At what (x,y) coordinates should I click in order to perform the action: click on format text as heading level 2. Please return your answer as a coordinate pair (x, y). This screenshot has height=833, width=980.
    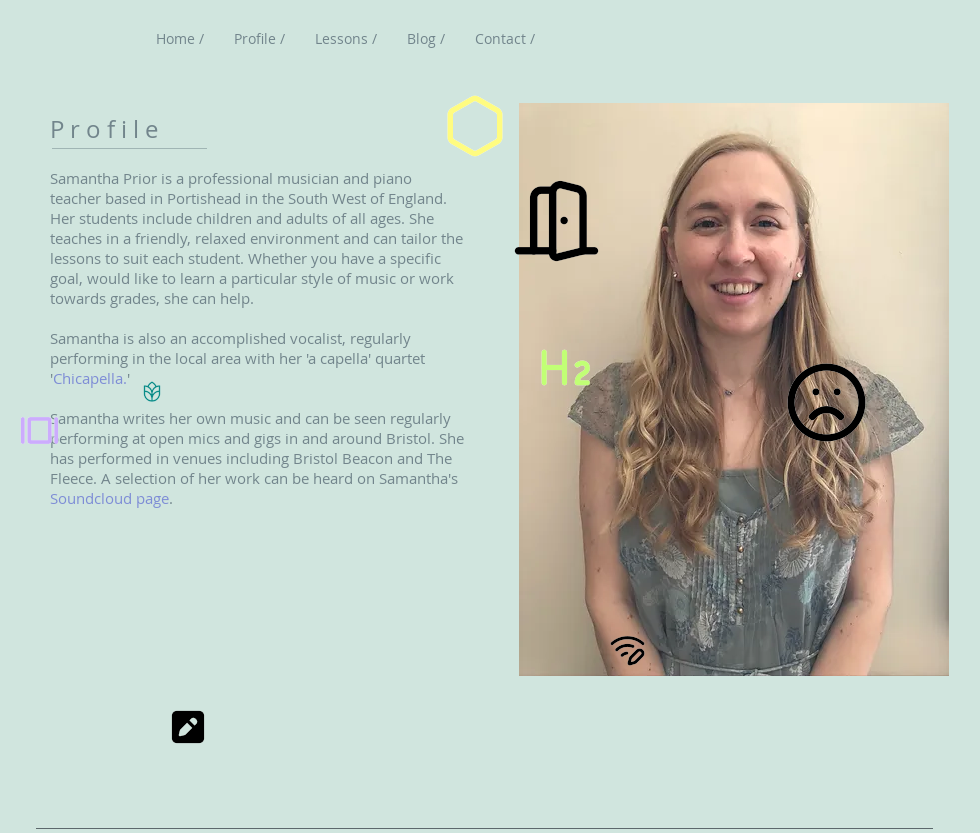
    Looking at the image, I should click on (564, 367).